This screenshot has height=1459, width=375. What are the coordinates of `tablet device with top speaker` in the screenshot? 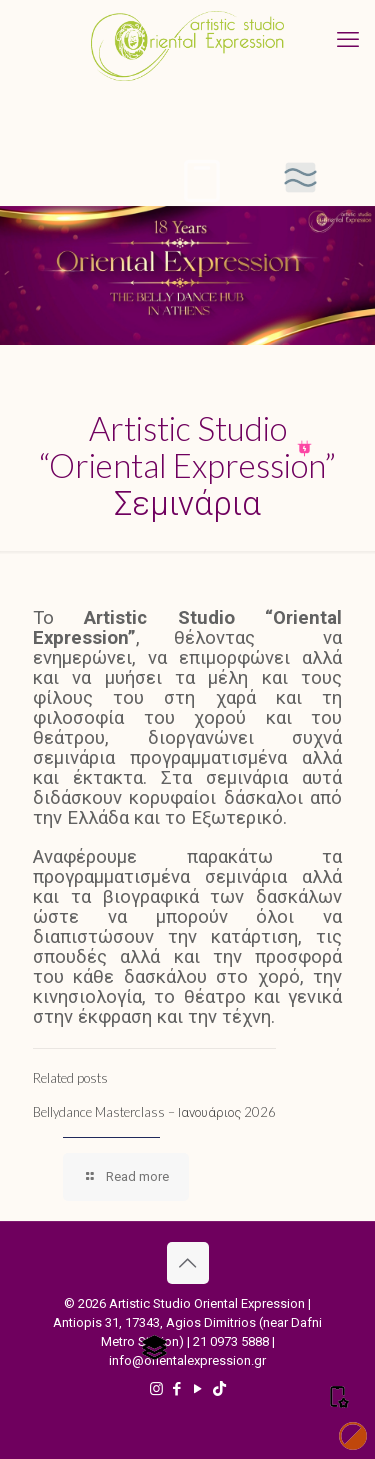 It's located at (202, 181).